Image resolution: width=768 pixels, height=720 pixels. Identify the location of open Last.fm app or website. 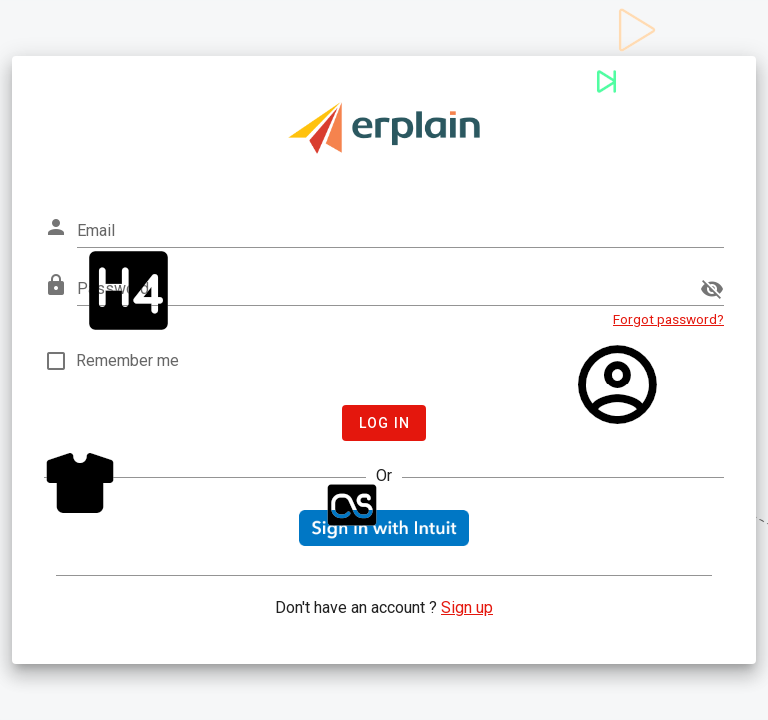
(352, 505).